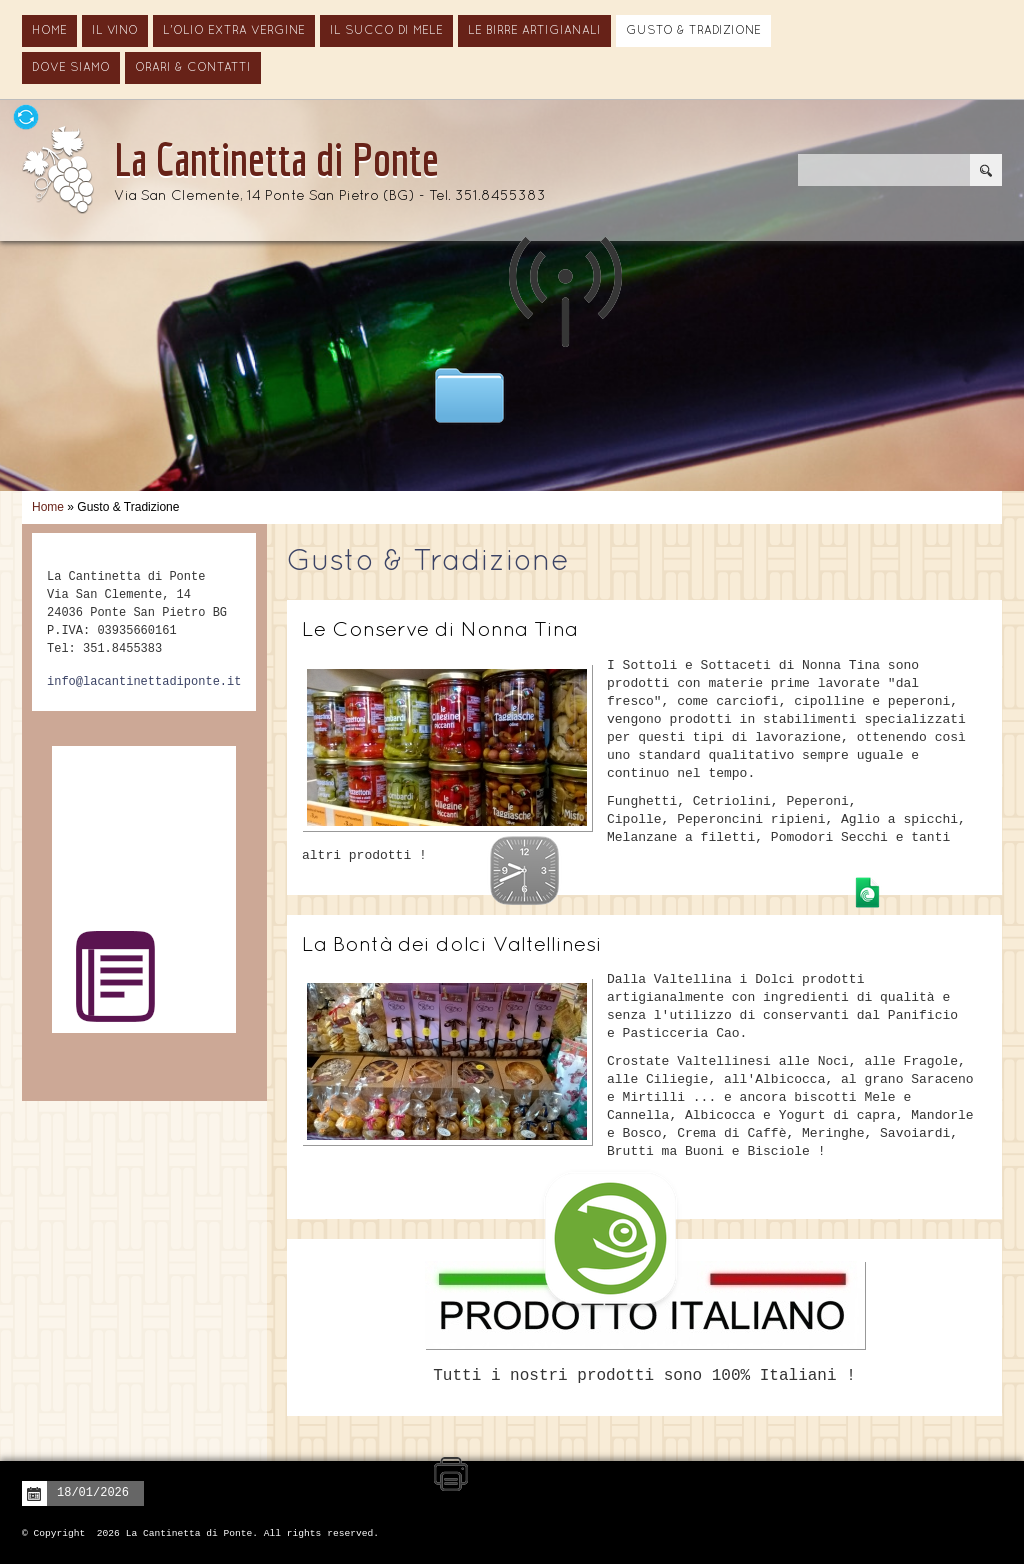 This screenshot has width=1024, height=1564. I want to click on indicates file sync in progress, so click(26, 117).